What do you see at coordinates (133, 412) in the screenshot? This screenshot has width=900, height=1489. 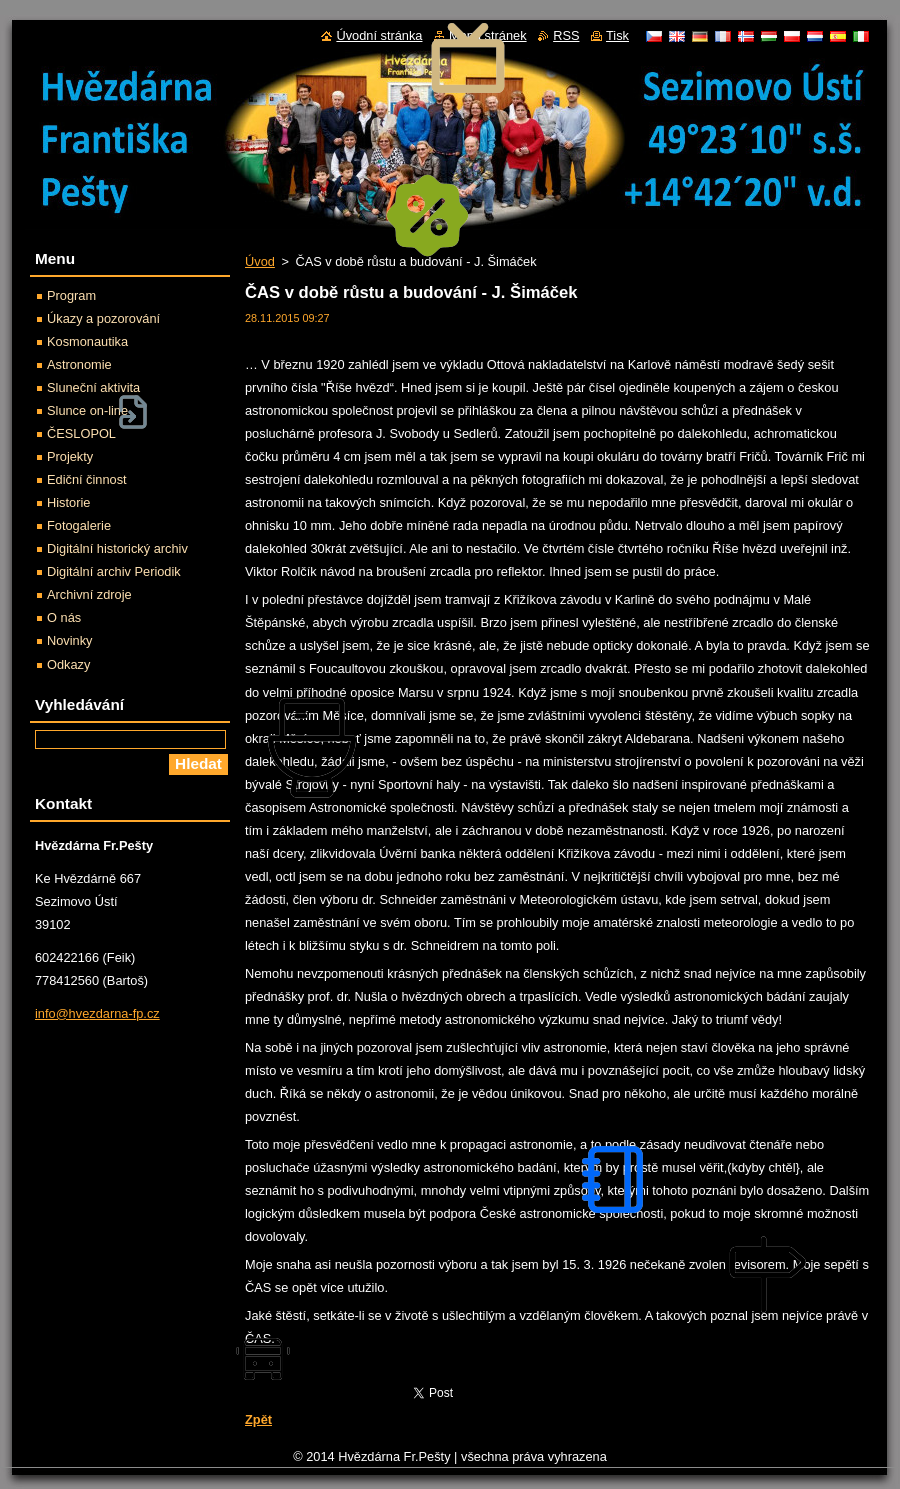 I see `create a symbolic link to this file` at bounding box center [133, 412].